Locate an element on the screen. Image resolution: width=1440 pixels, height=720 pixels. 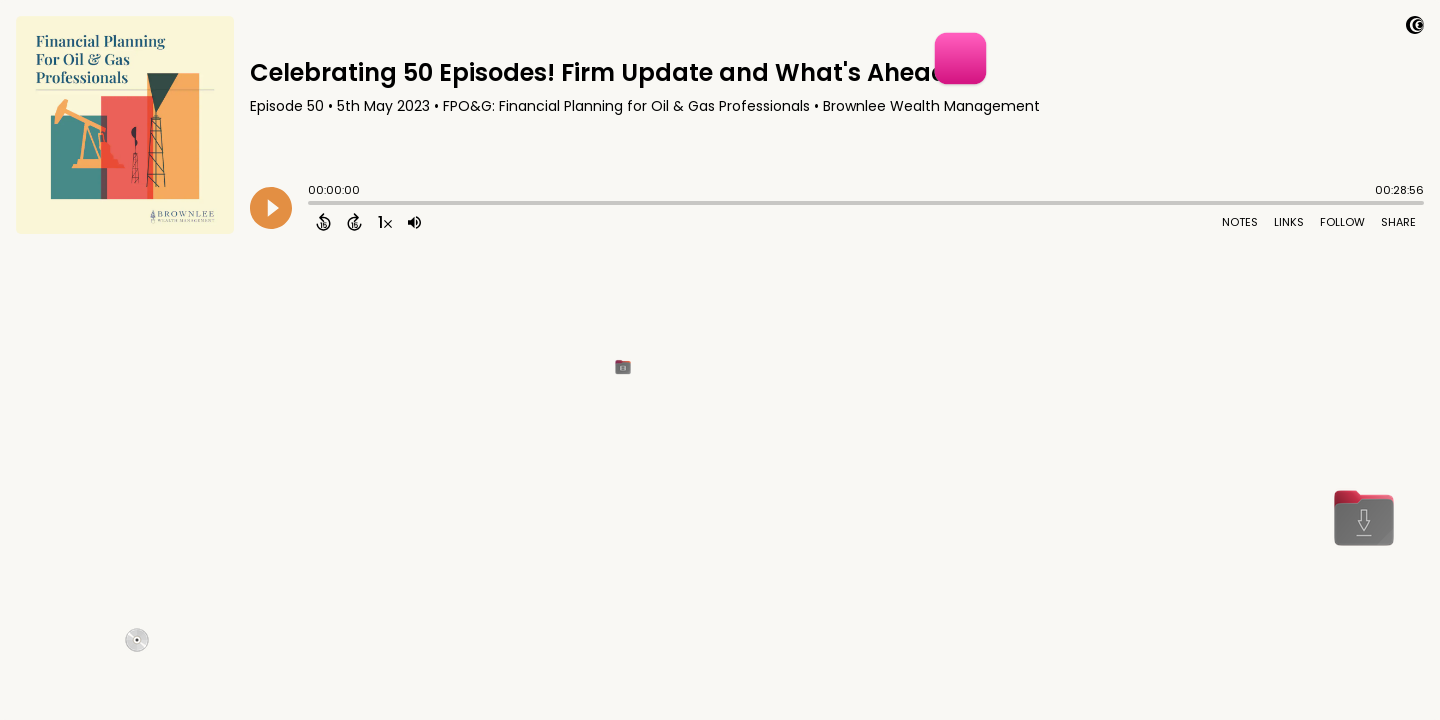
indicates optical disc drive or CD/DVD media is located at coordinates (137, 640).